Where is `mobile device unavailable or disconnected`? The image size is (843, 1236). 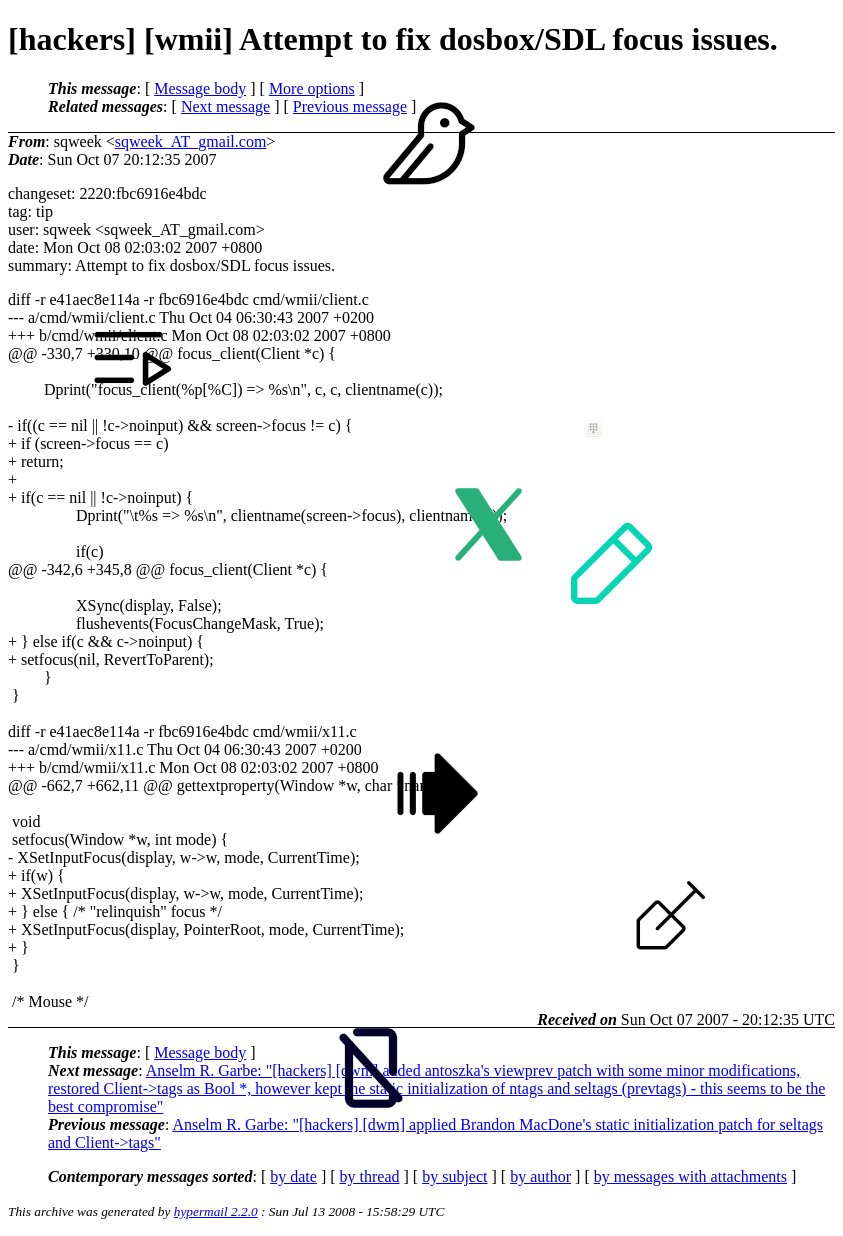
mobile device unavailable or disconnected is located at coordinates (371, 1068).